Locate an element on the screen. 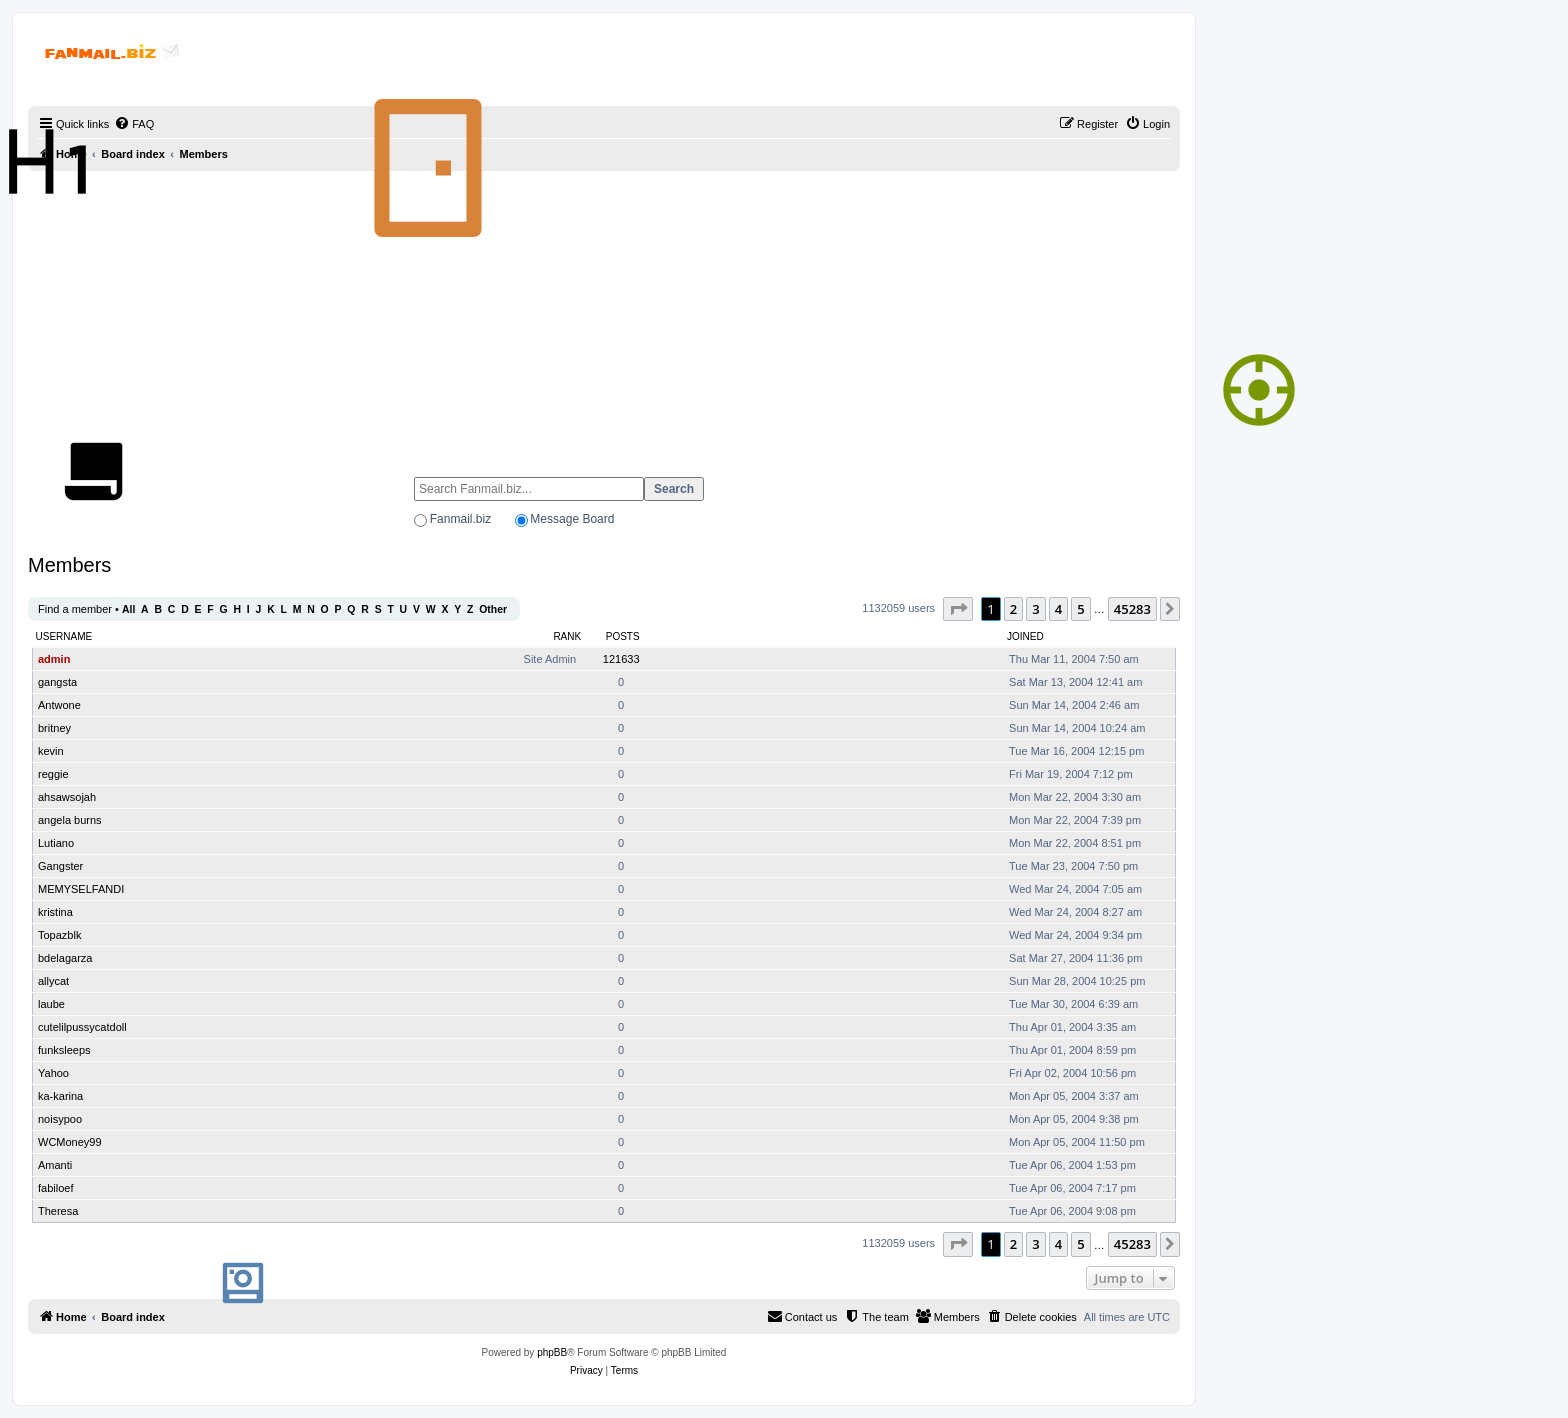 The image size is (1568, 1418). access photo gallery or instant camera feature is located at coordinates (243, 1283).